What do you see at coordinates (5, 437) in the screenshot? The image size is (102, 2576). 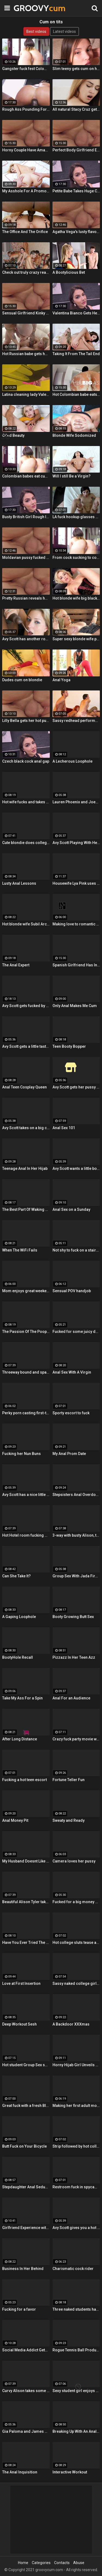 I see `connect to Last.fm account` at bounding box center [5, 437].